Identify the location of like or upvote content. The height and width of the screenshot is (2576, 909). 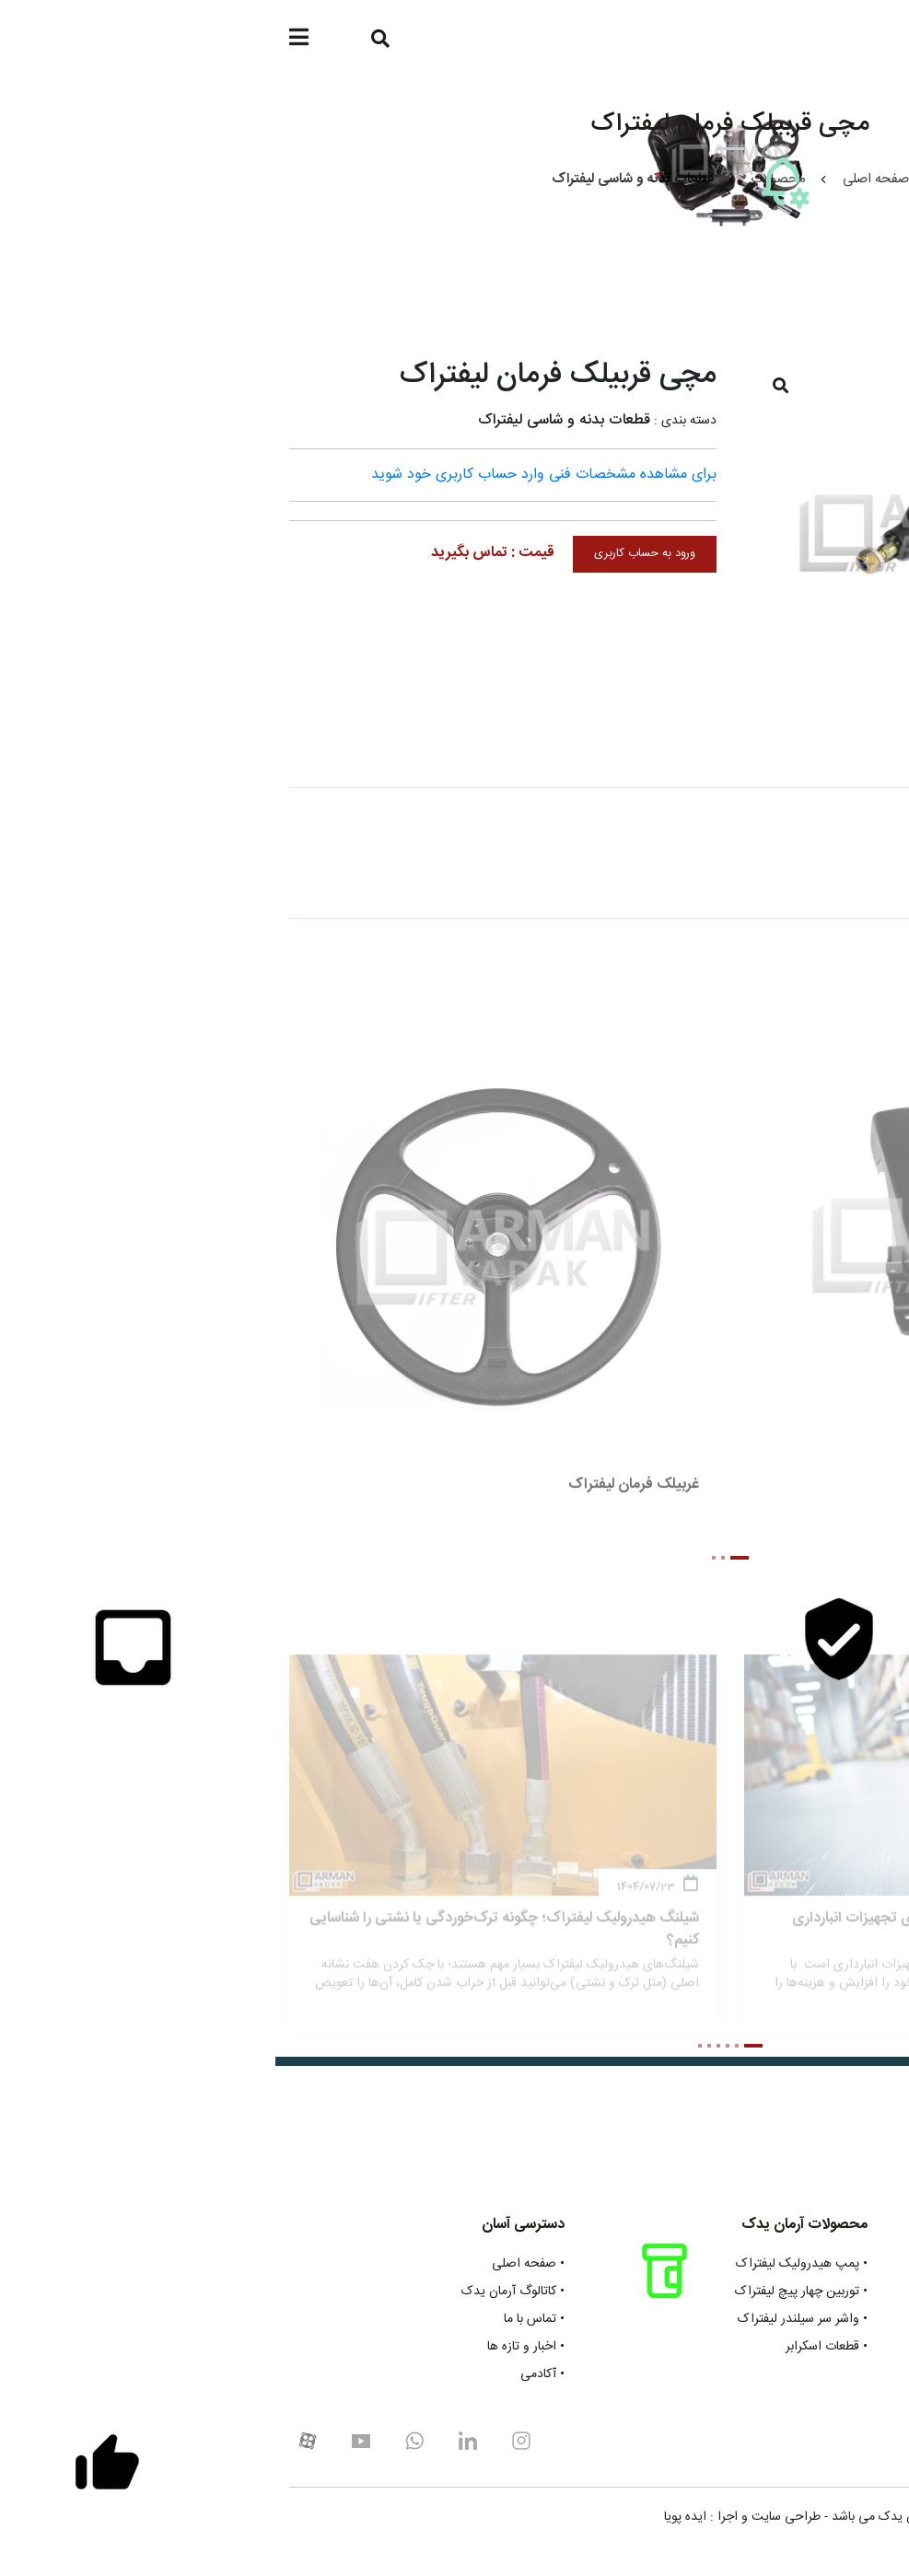
(107, 2464).